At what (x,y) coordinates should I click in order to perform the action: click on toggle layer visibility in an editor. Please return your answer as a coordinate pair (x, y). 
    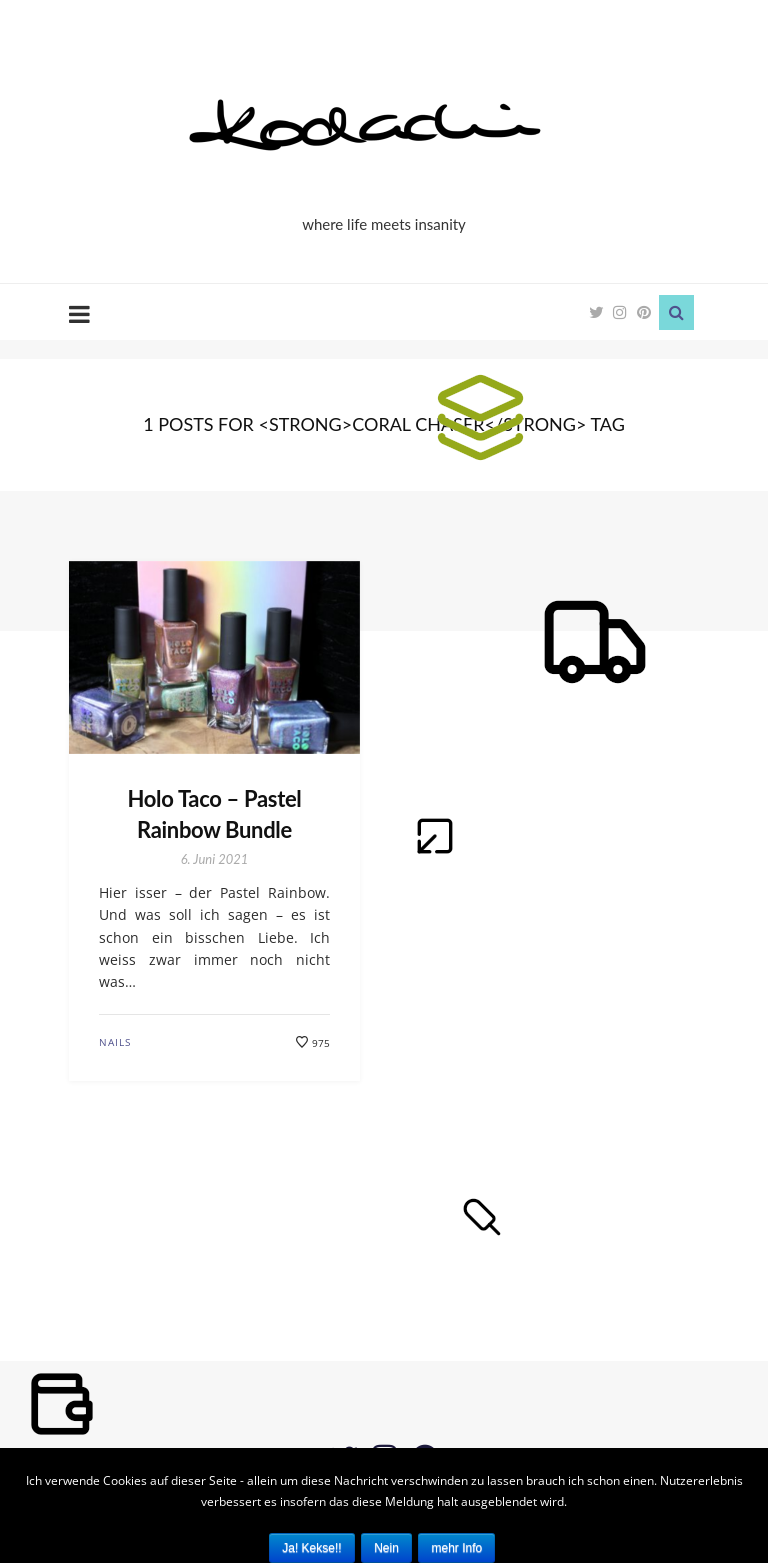
    Looking at the image, I should click on (480, 417).